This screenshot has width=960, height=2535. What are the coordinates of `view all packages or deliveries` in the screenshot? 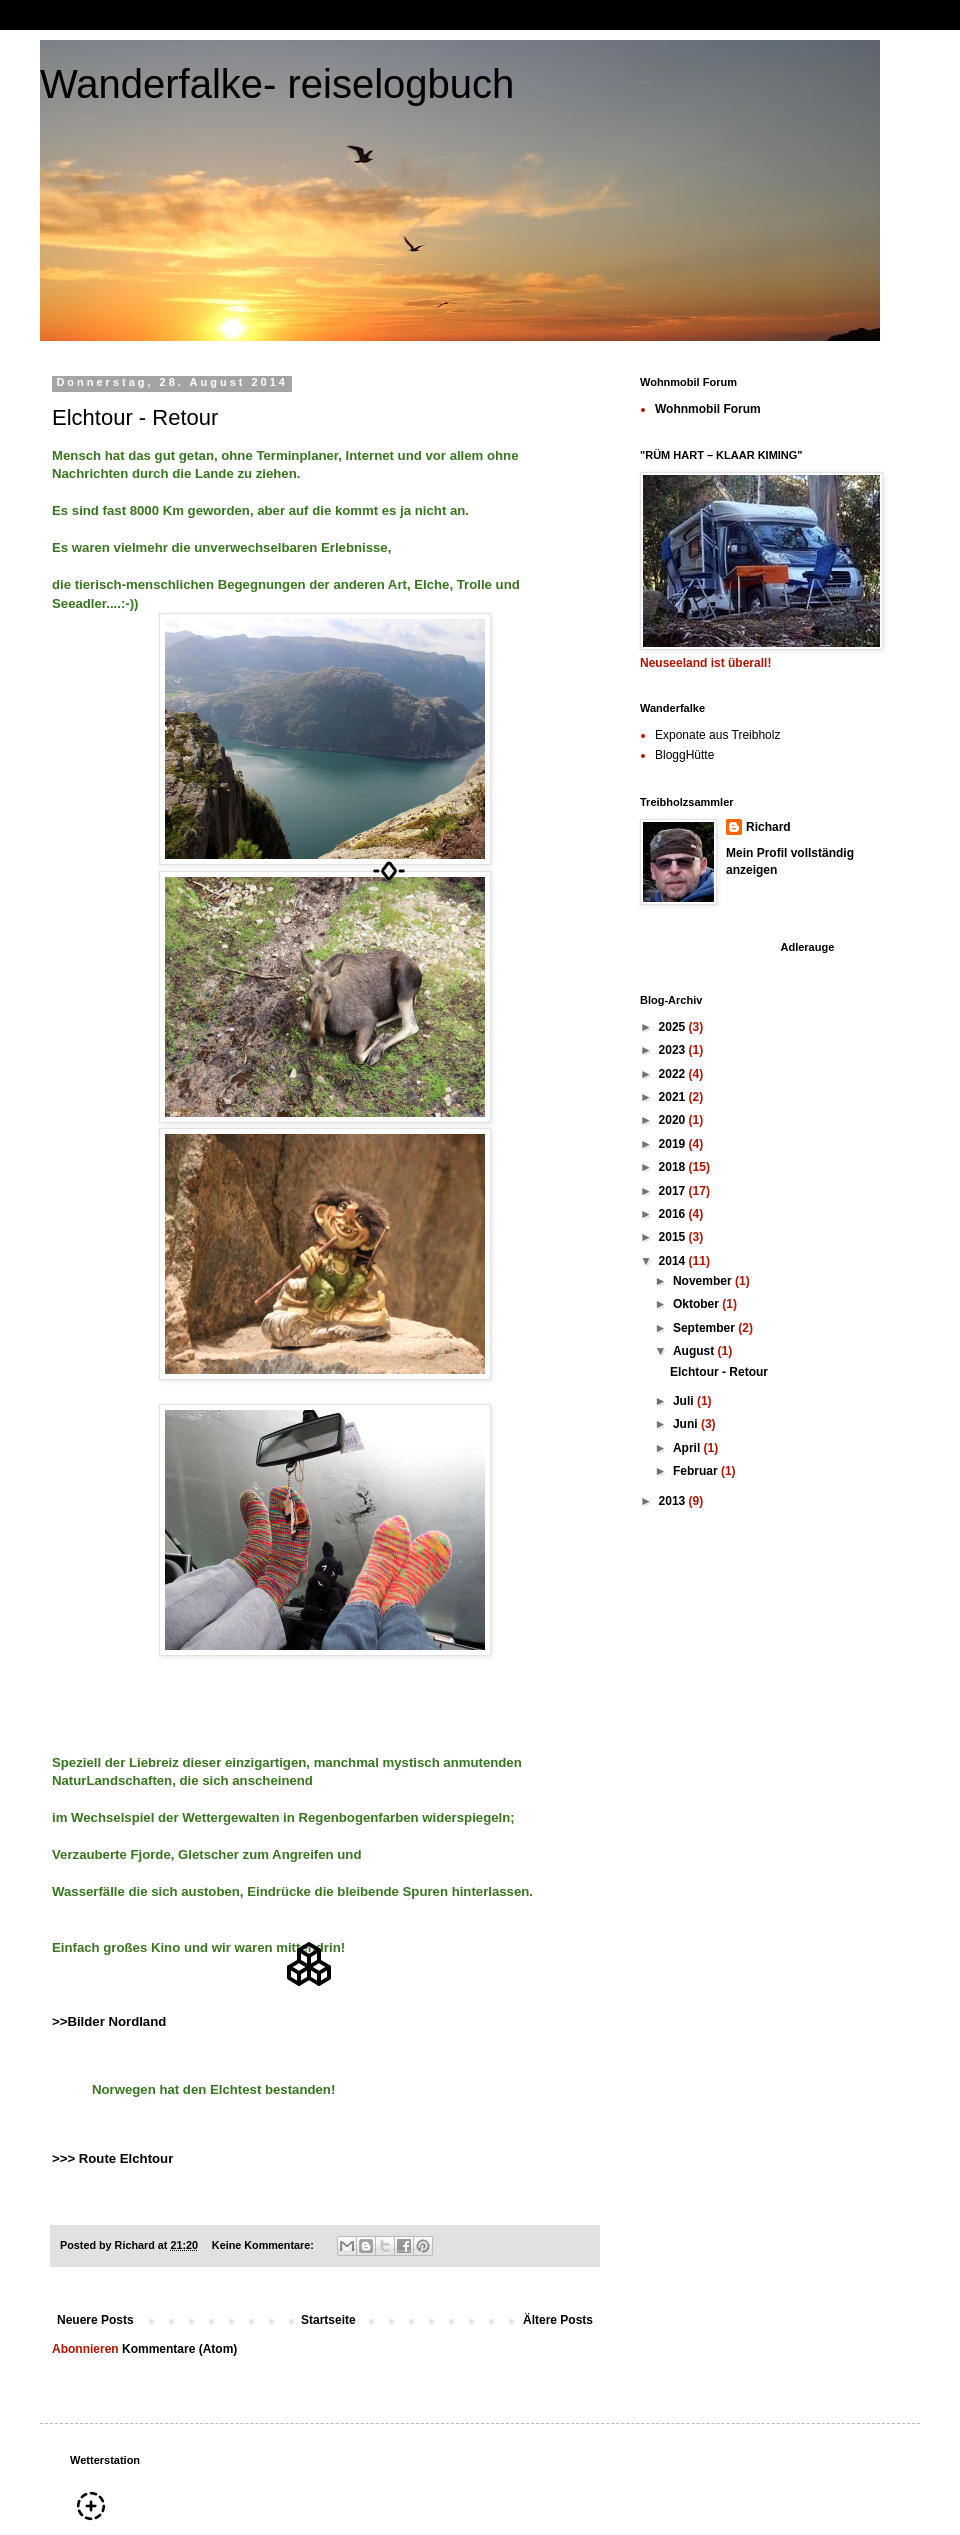 It's located at (309, 1964).